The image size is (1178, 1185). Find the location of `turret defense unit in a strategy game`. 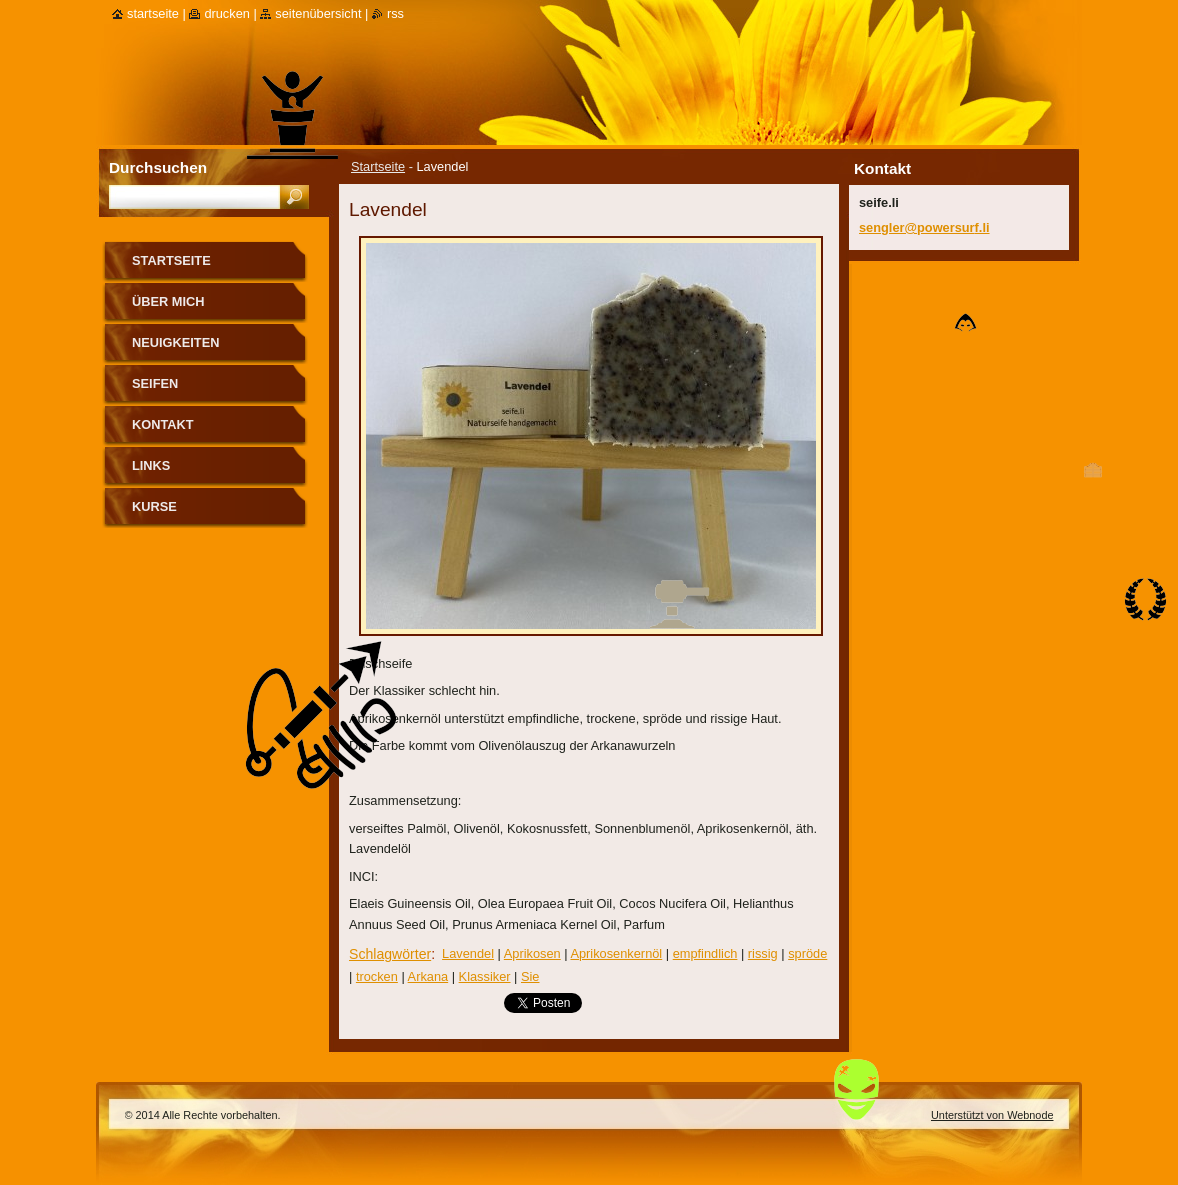

turret defense unit in a strategy game is located at coordinates (679, 604).